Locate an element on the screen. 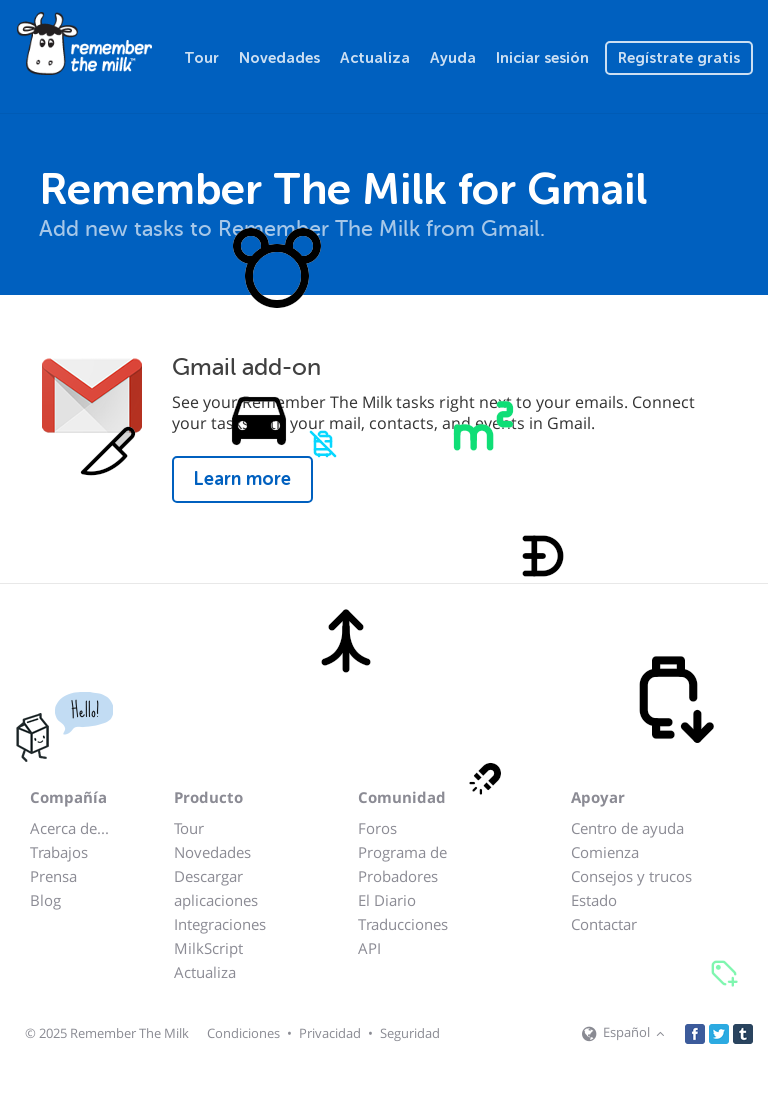  view dogecoin balance or wallet is located at coordinates (543, 556).